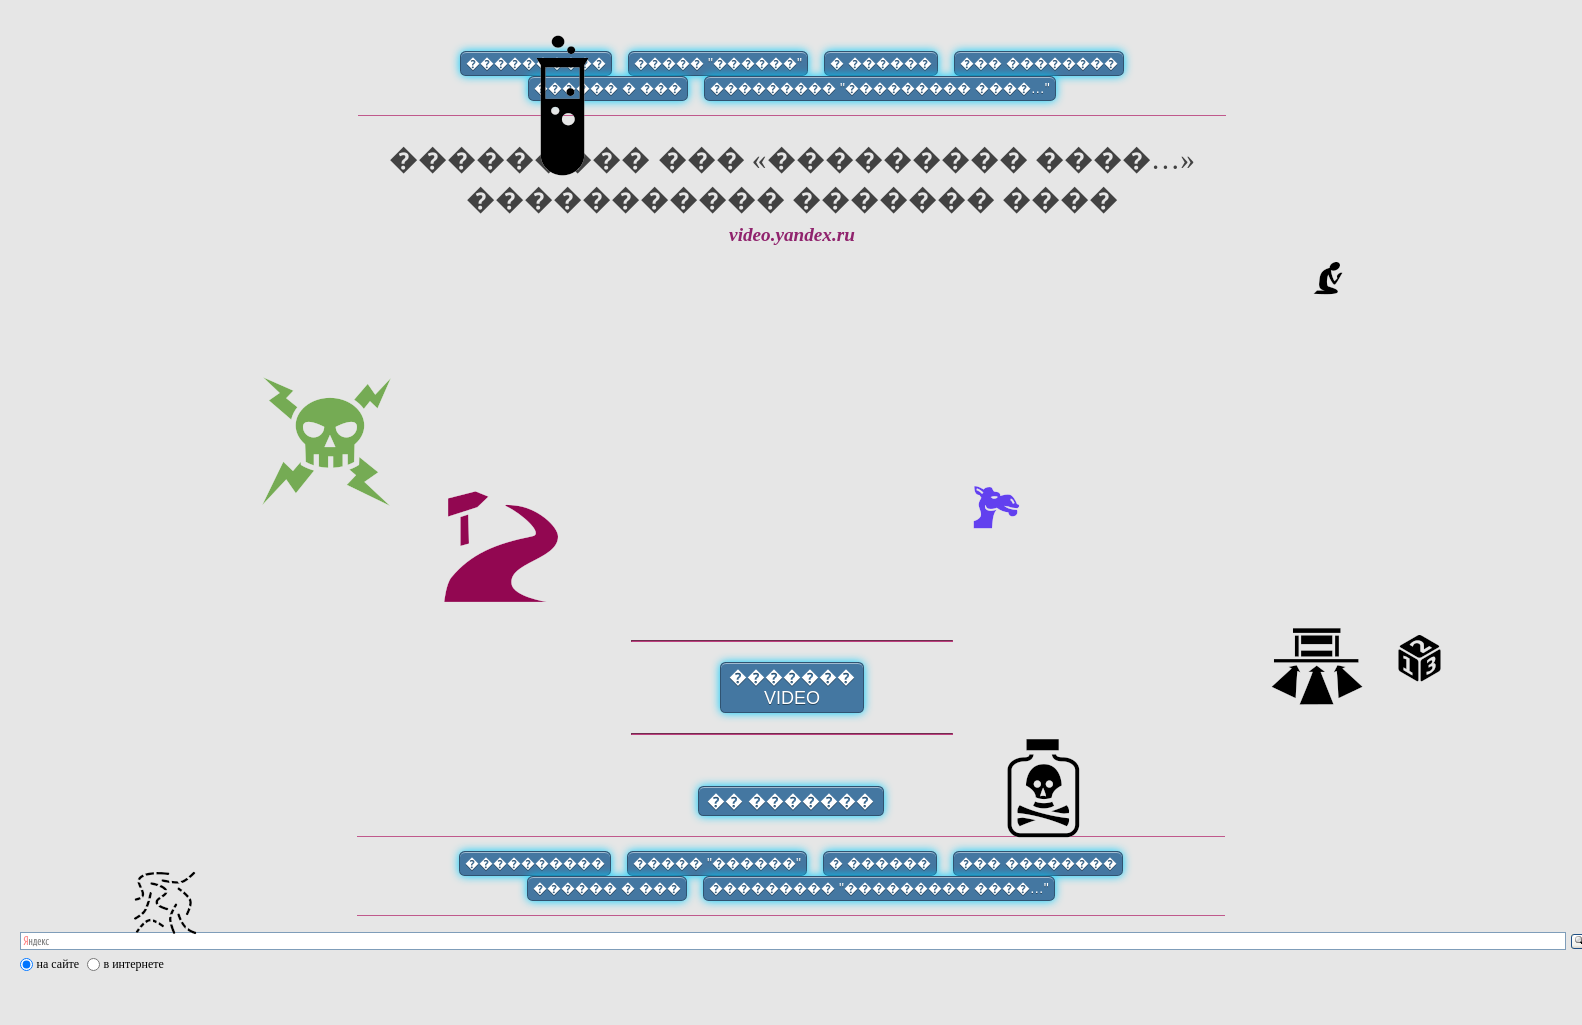  I want to click on roll dice or generate random number, so click(1419, 658).